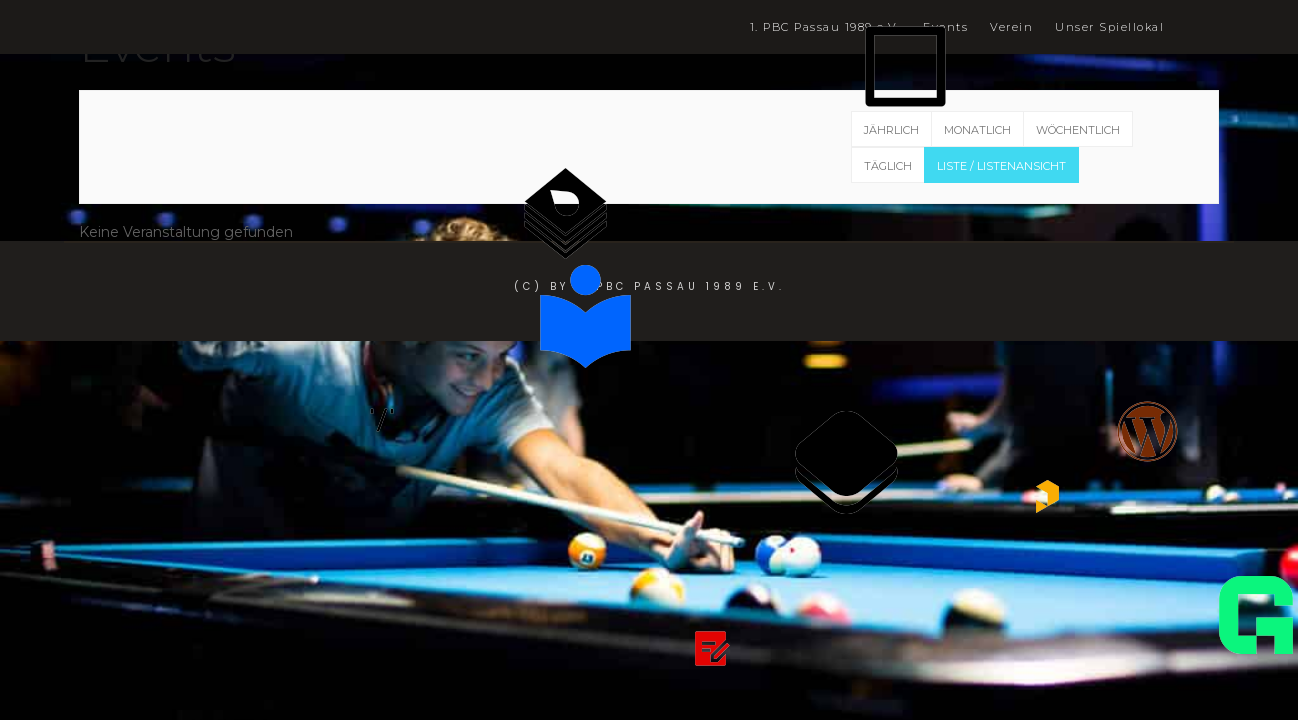 The image size is (1298, 720). I want to click on wordpress logo, so click(1147, 431).